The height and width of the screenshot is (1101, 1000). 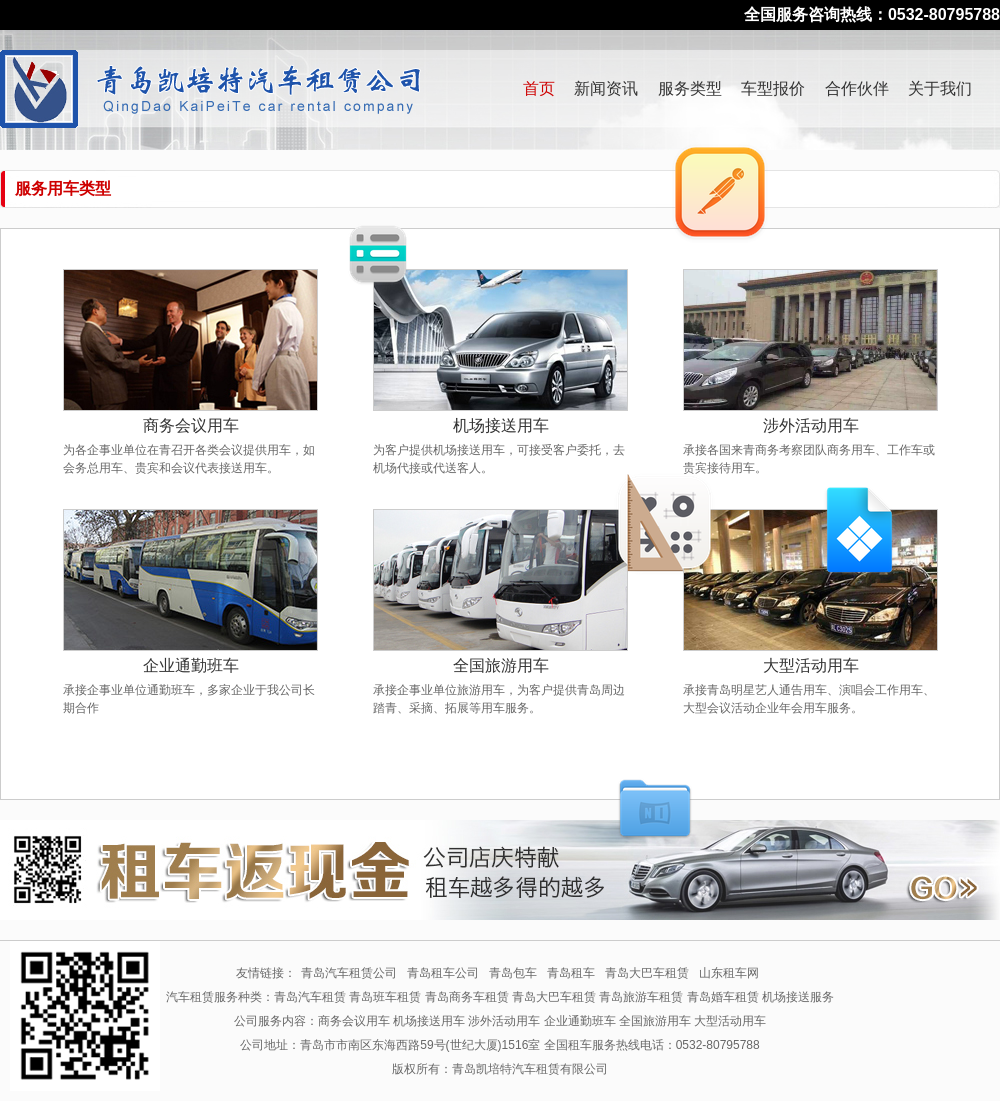 I want to click on open Postman API development app, so click(x=720, y=192).